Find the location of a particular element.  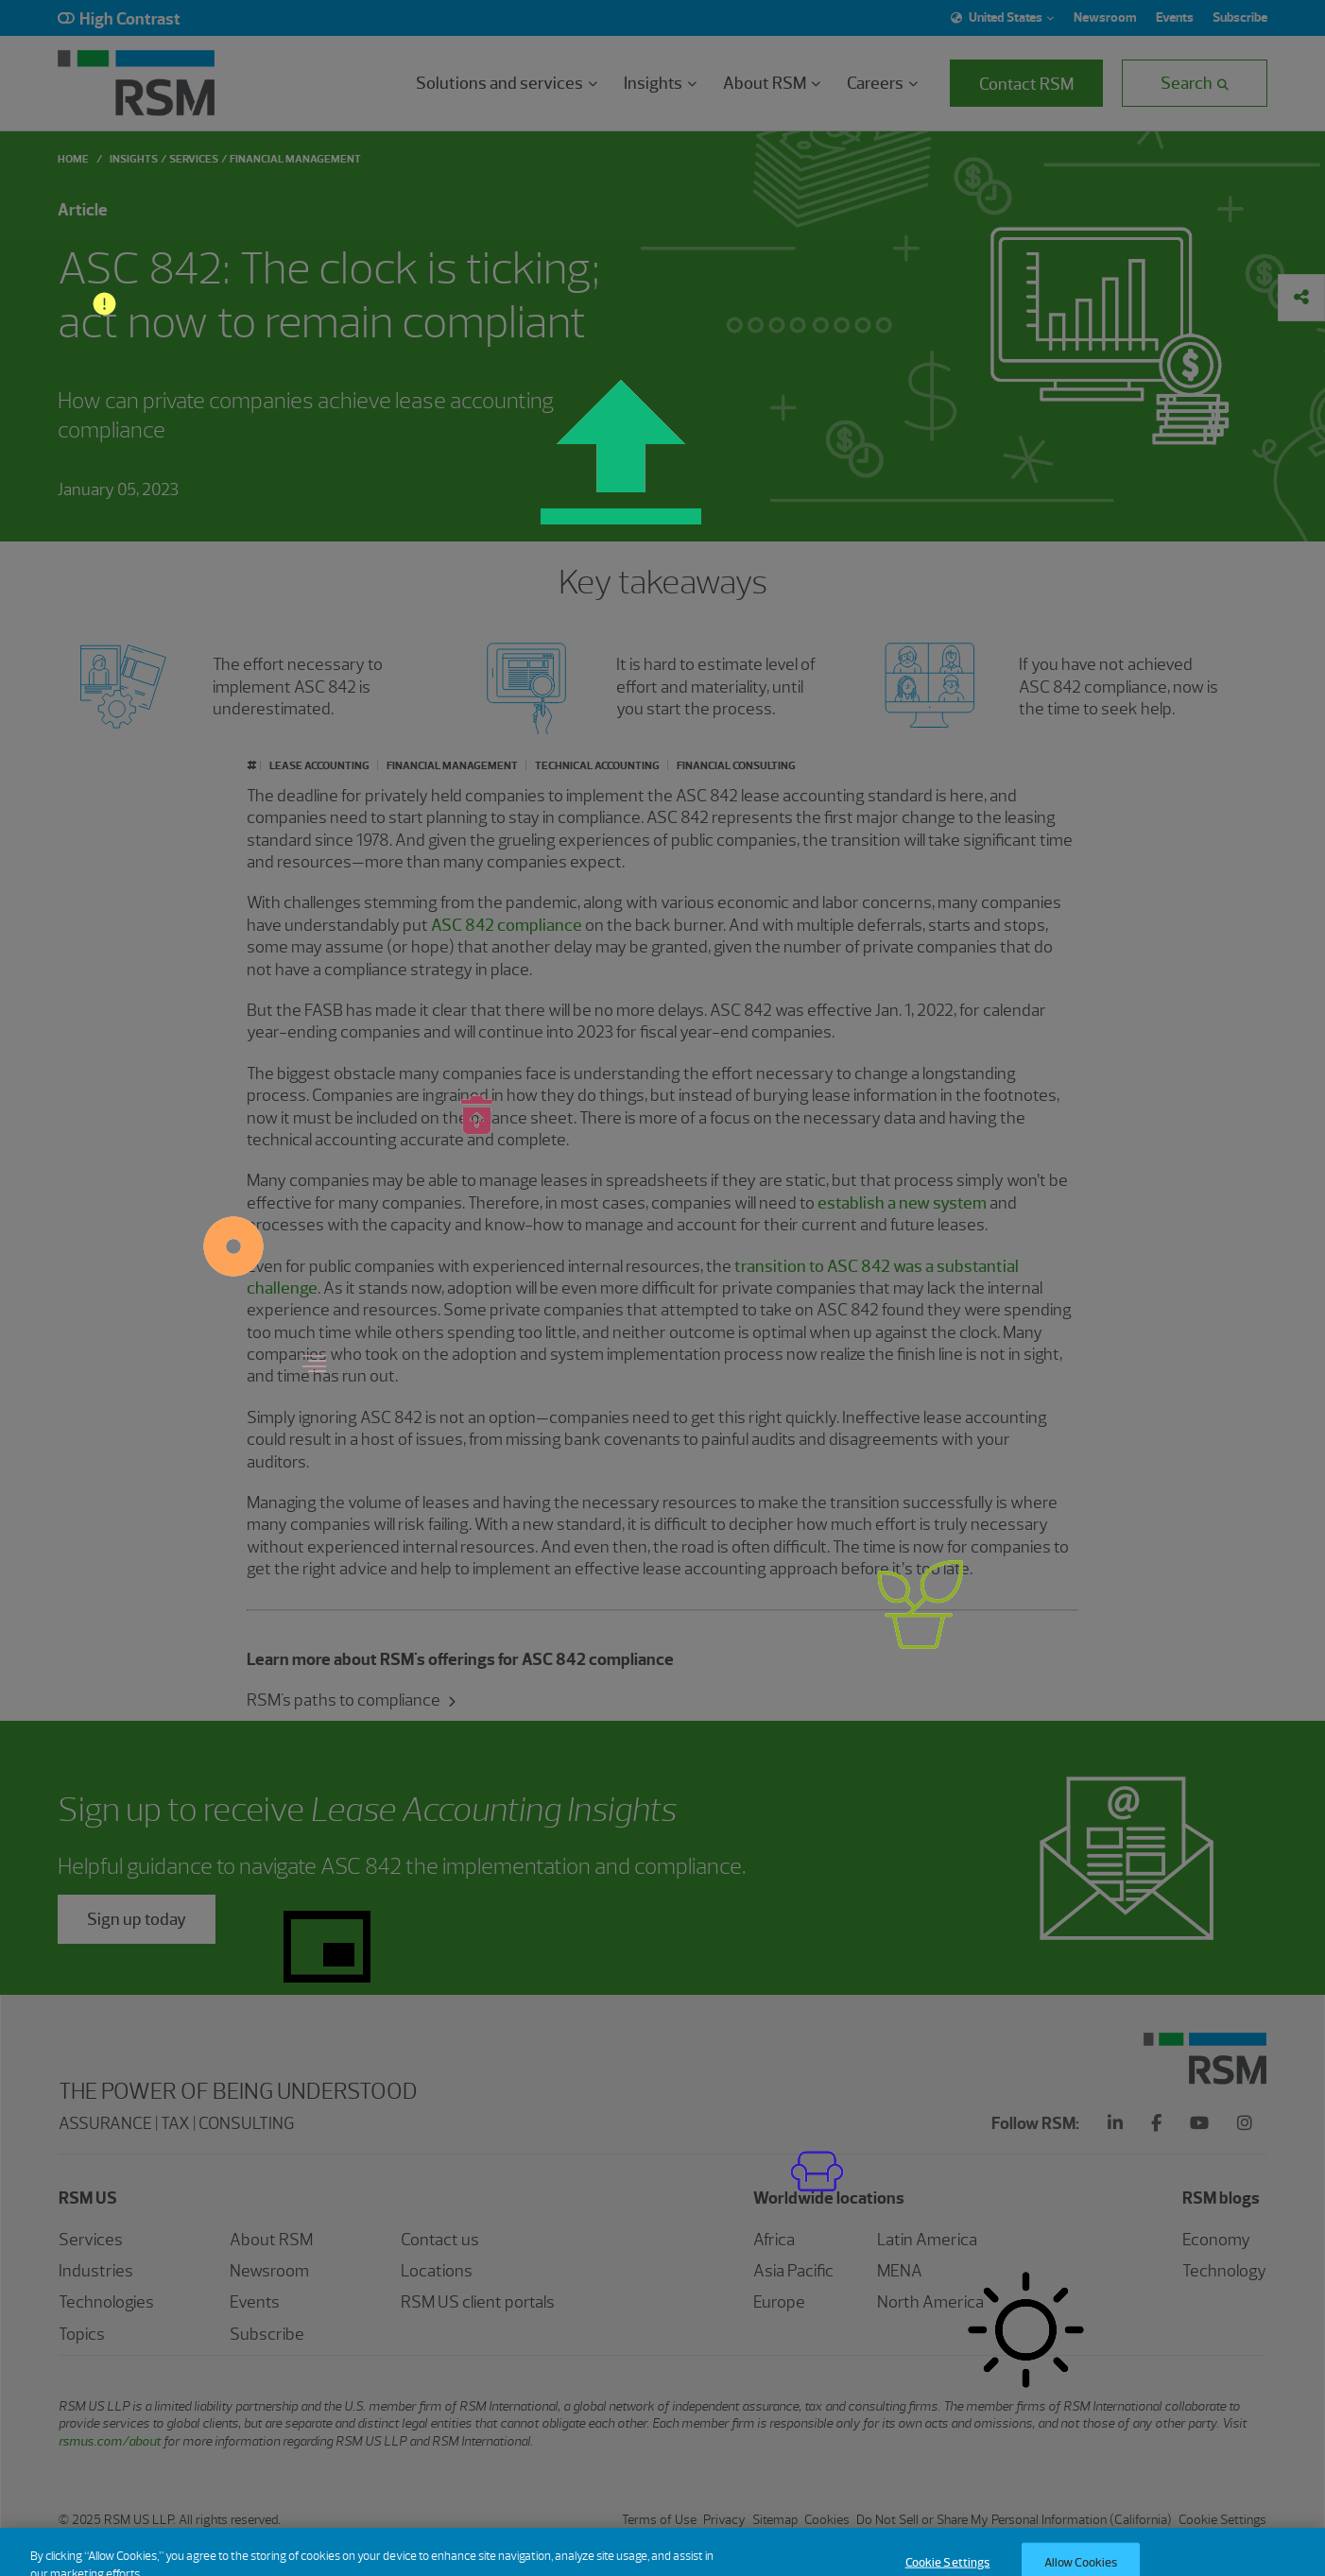

access plant care or gardening features is located at coordinates (919, 1605).